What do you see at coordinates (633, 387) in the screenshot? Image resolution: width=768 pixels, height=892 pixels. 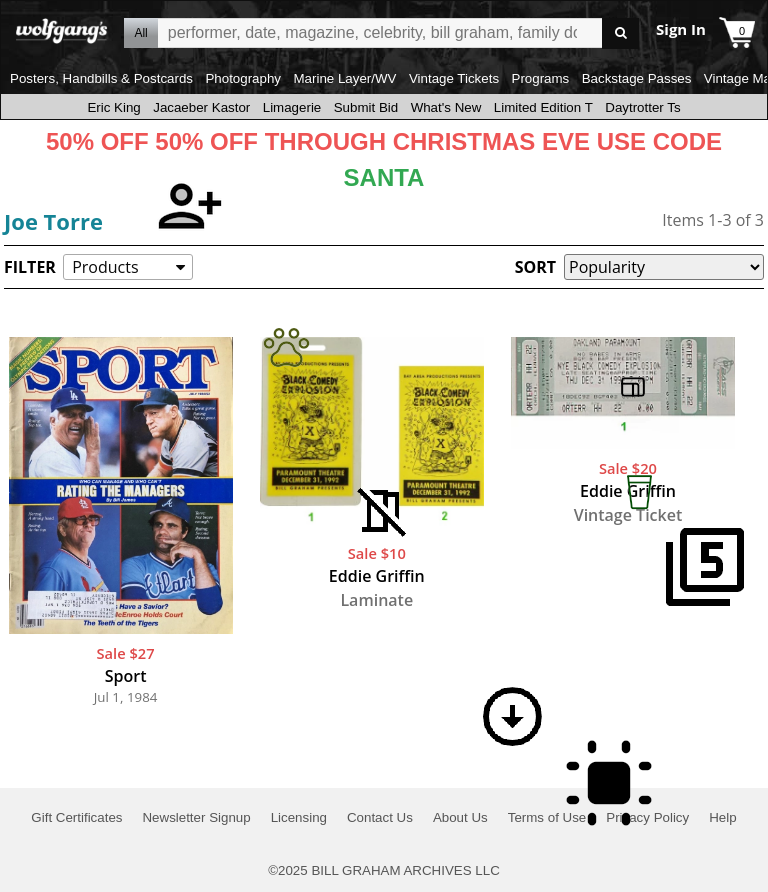 I see `adjust aspect ratio settings` at bounding box center [633, 387].